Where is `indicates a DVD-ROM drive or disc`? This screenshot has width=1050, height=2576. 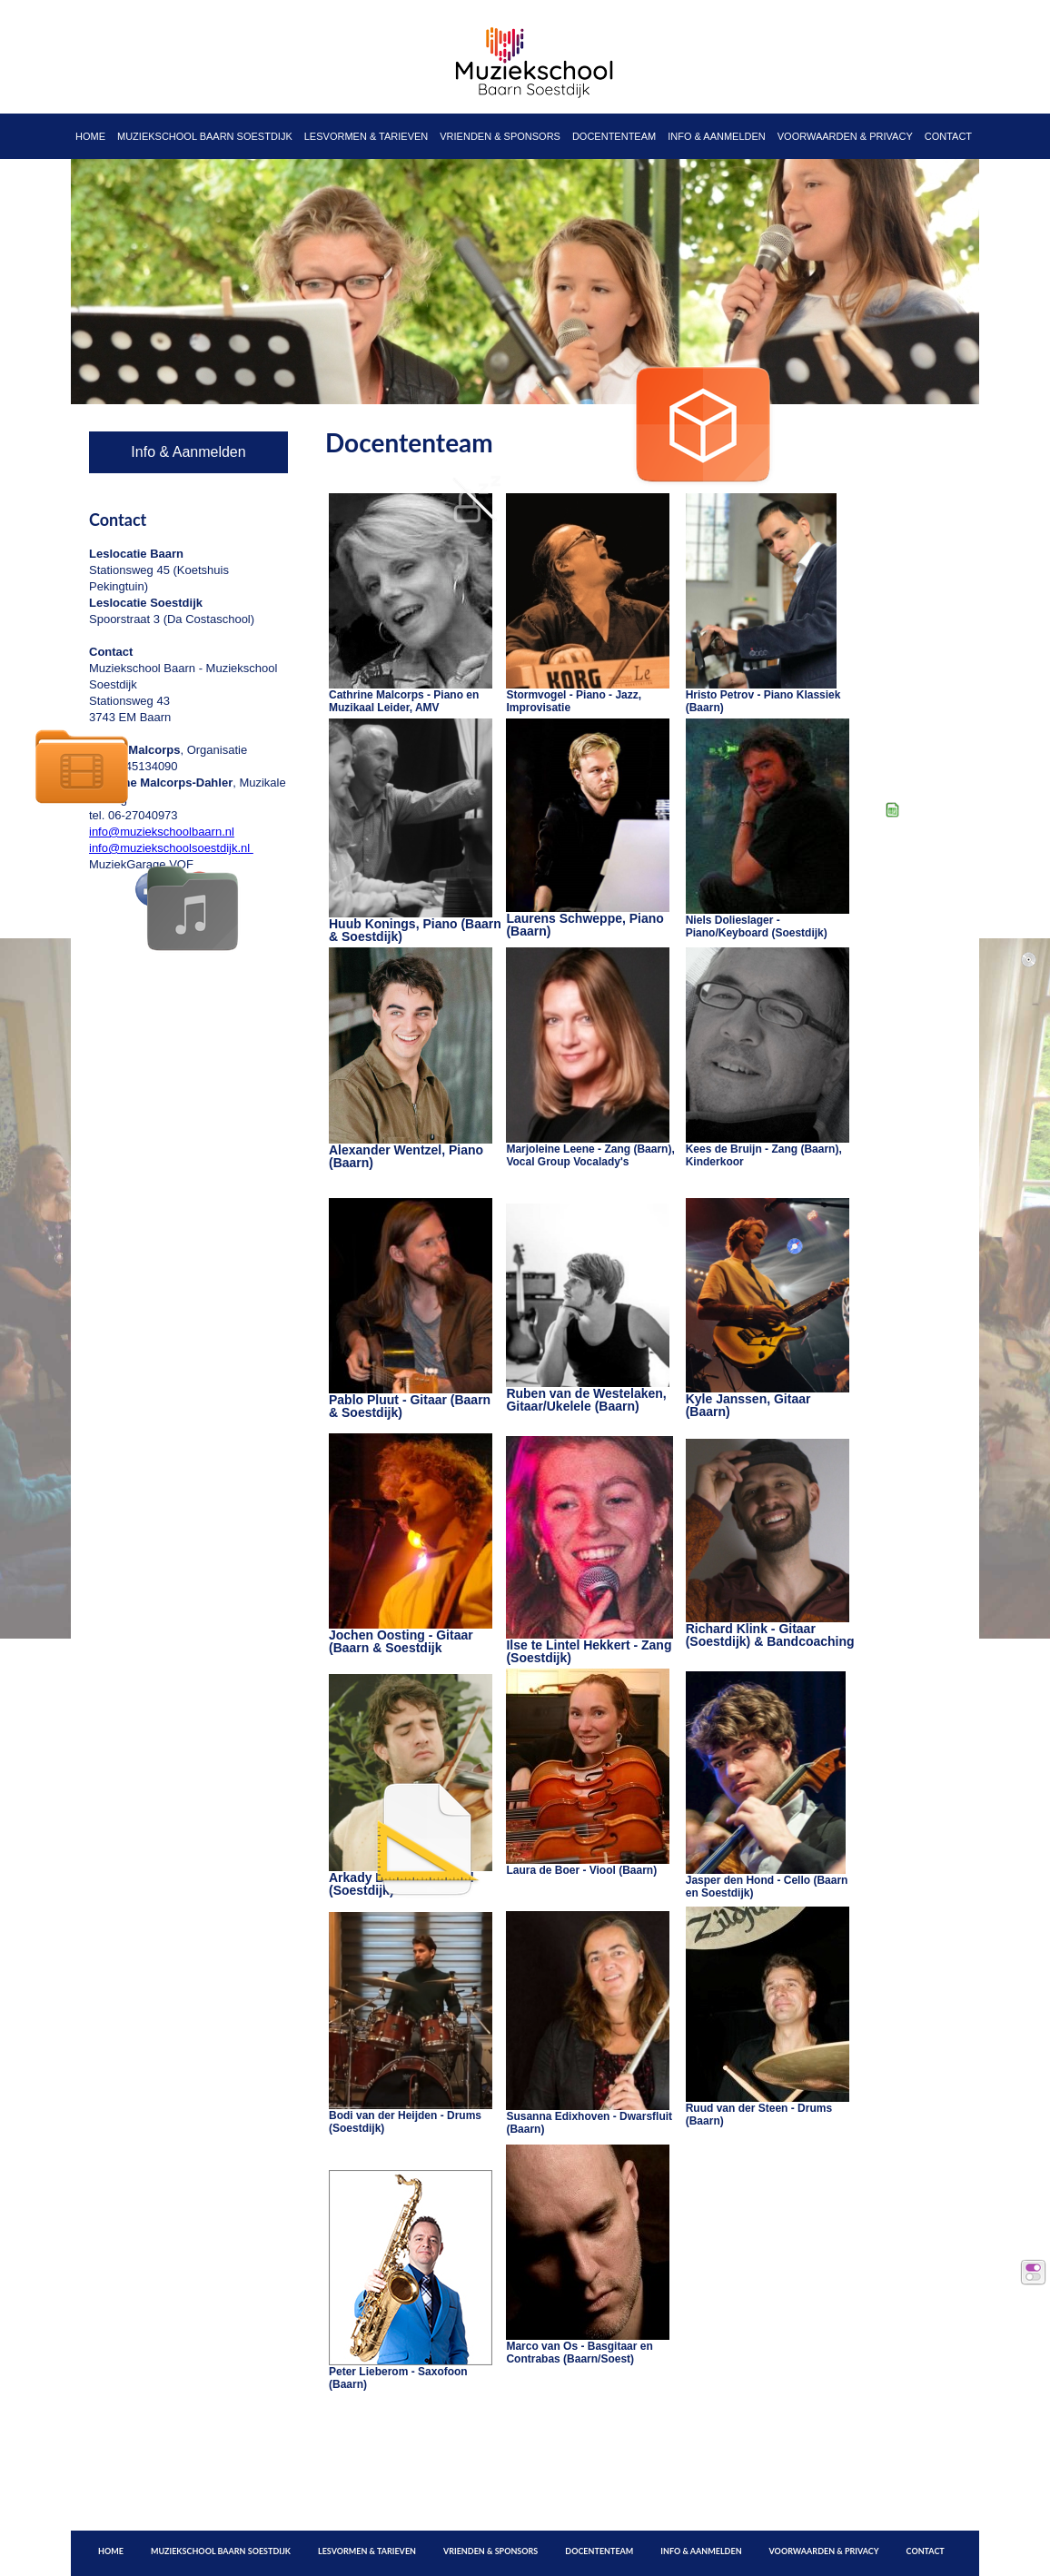 indicates a DVD-ROM drive or disc is located at coordinates (1028, 959).